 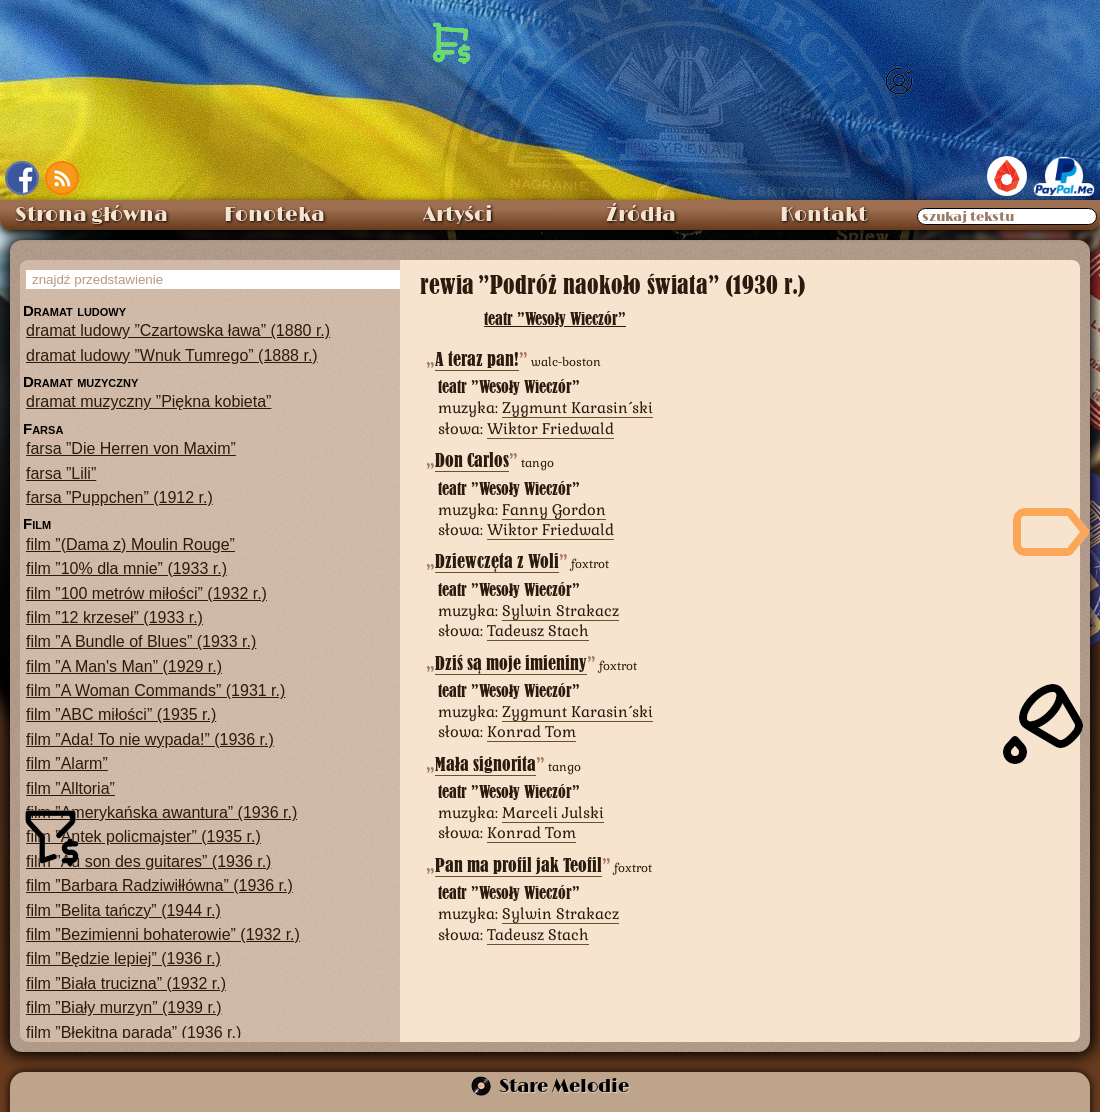 What do you see at coordinates (50, 835) in the screenshot?
I see `filter results by price or cost` at bounding box center [50, 835].